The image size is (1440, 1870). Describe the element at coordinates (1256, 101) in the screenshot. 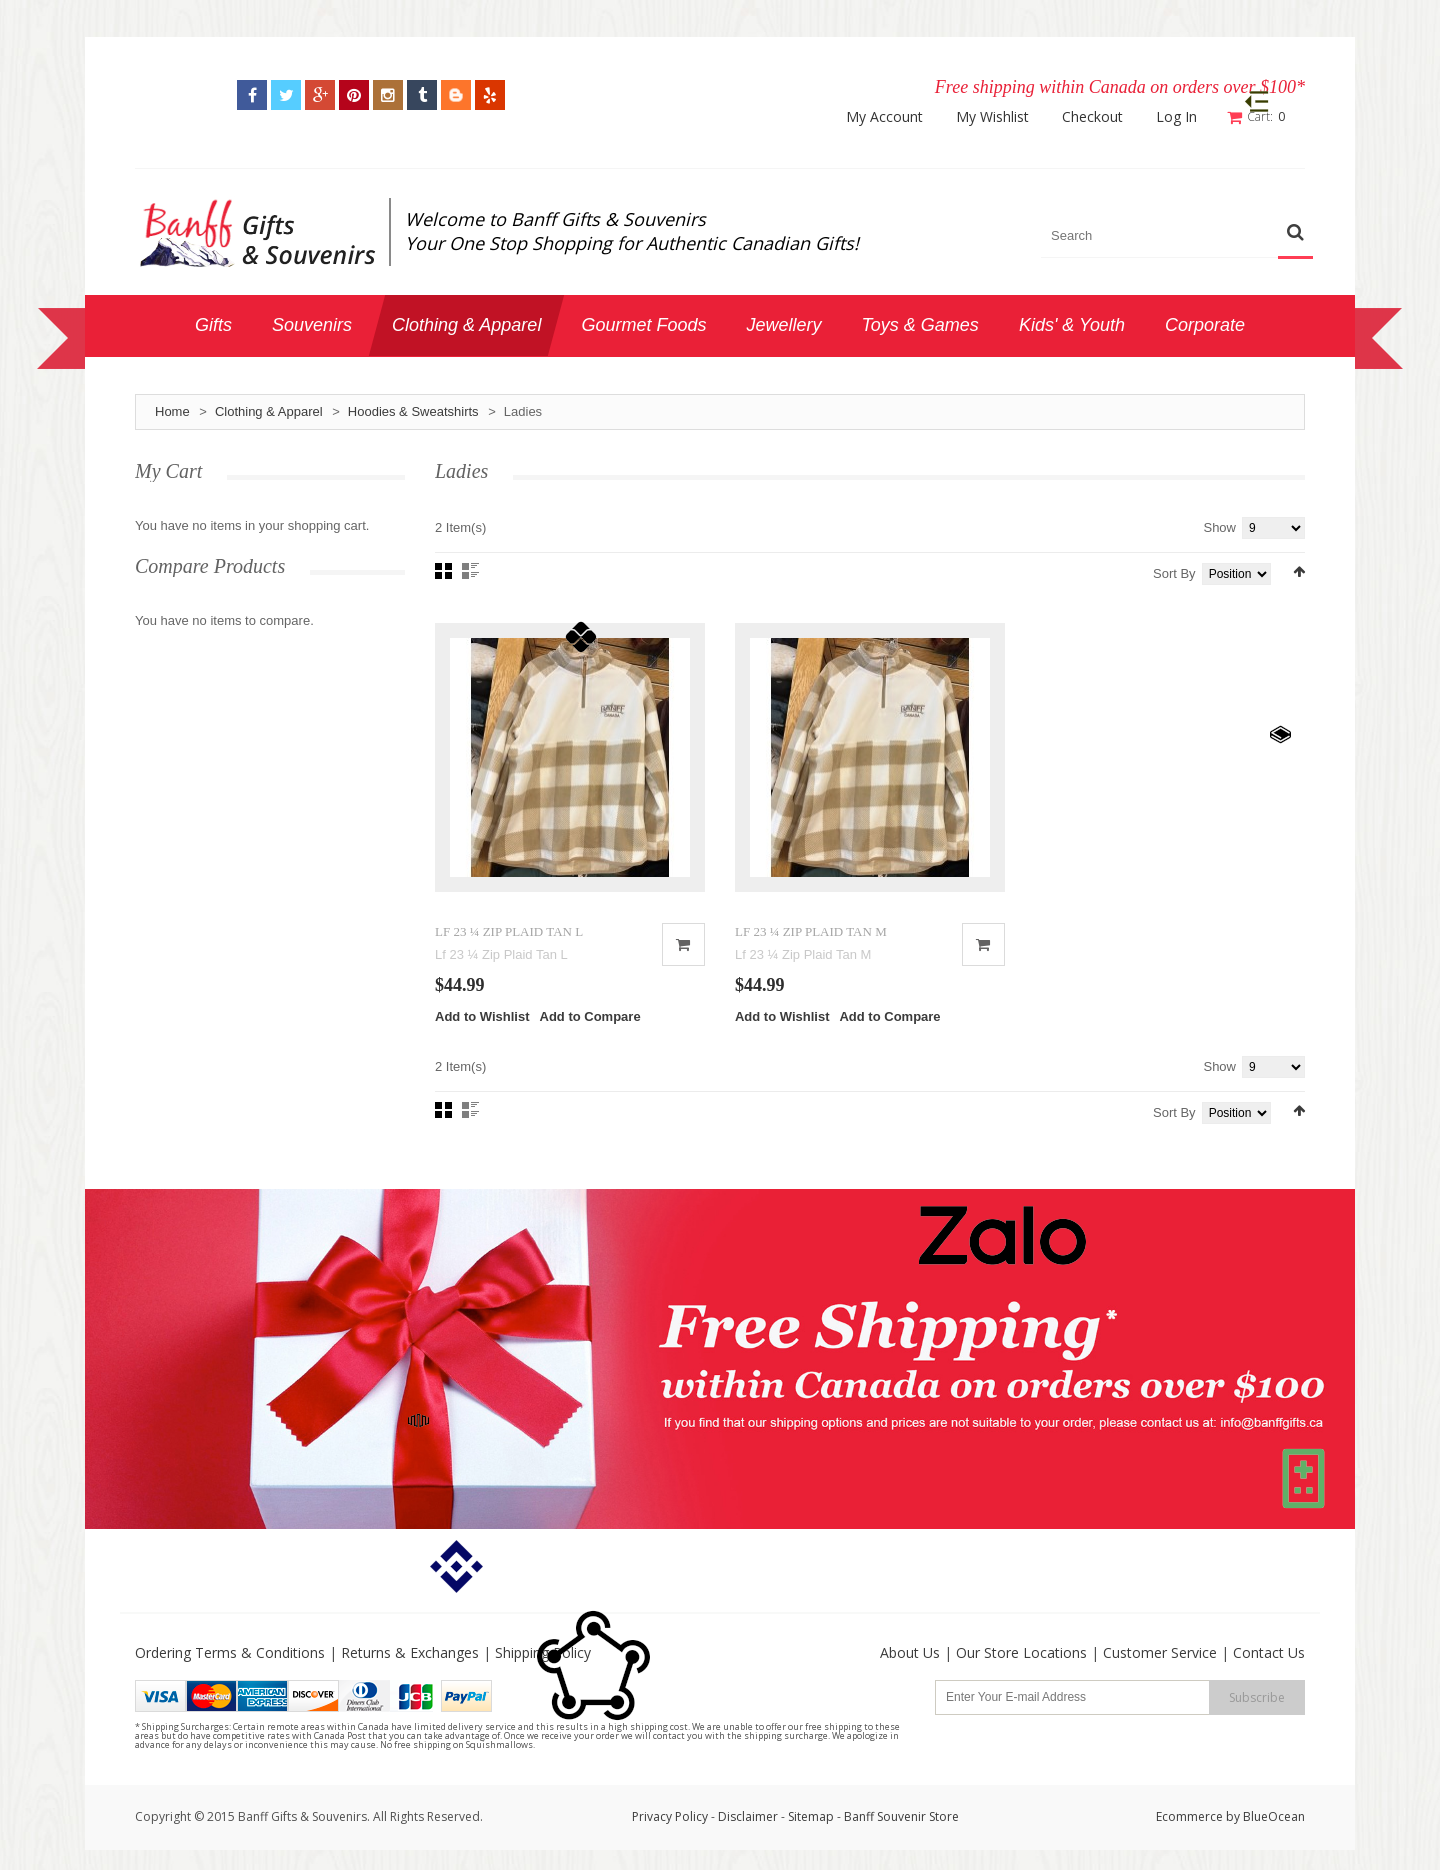

I see `collapse the sidebar menu` at that location.